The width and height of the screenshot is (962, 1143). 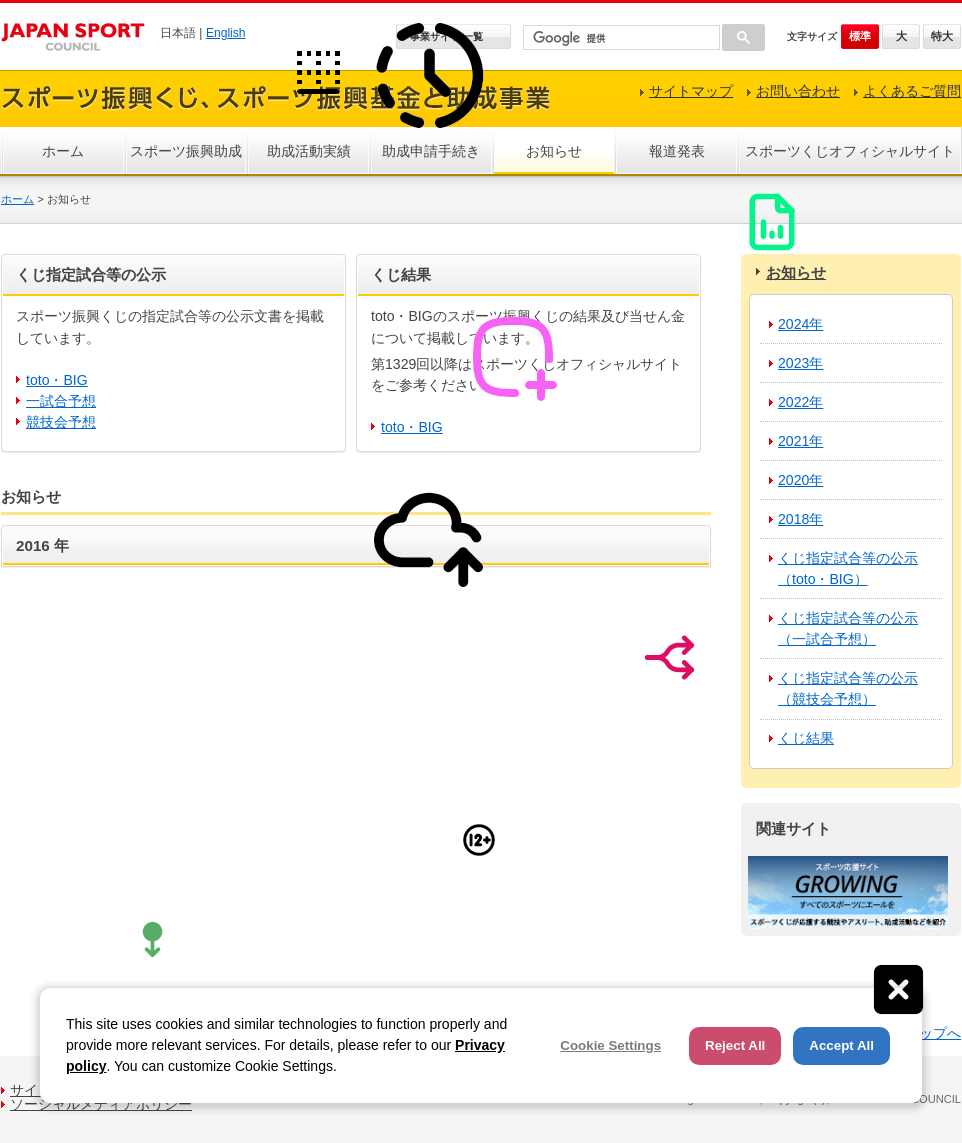 What do you see at coordinates (429, 75) in the screenshot?
I see `toggle viewing history on or off` at bounding box center [429, 75].